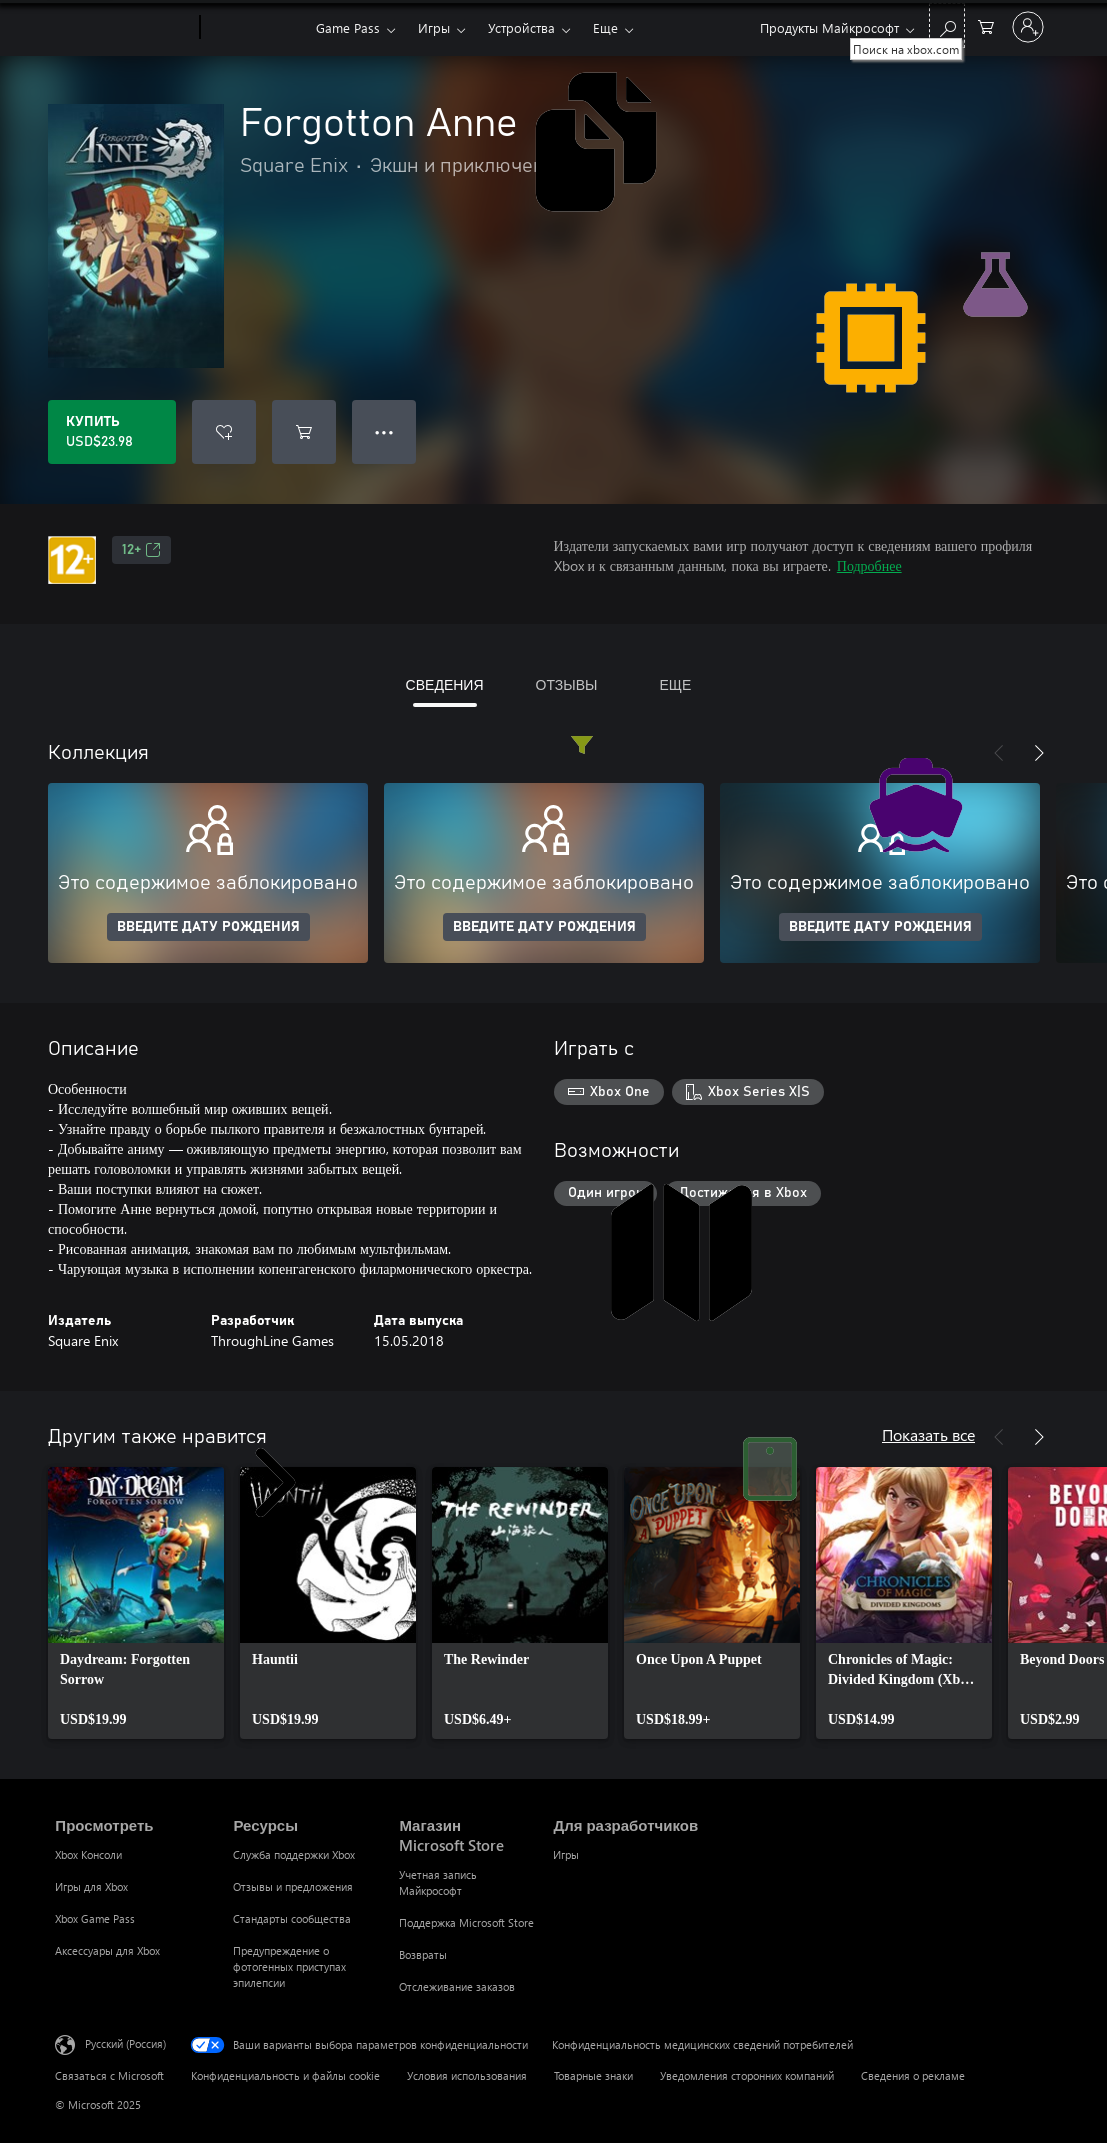  I want to click on view all documents, so click(596, 142).